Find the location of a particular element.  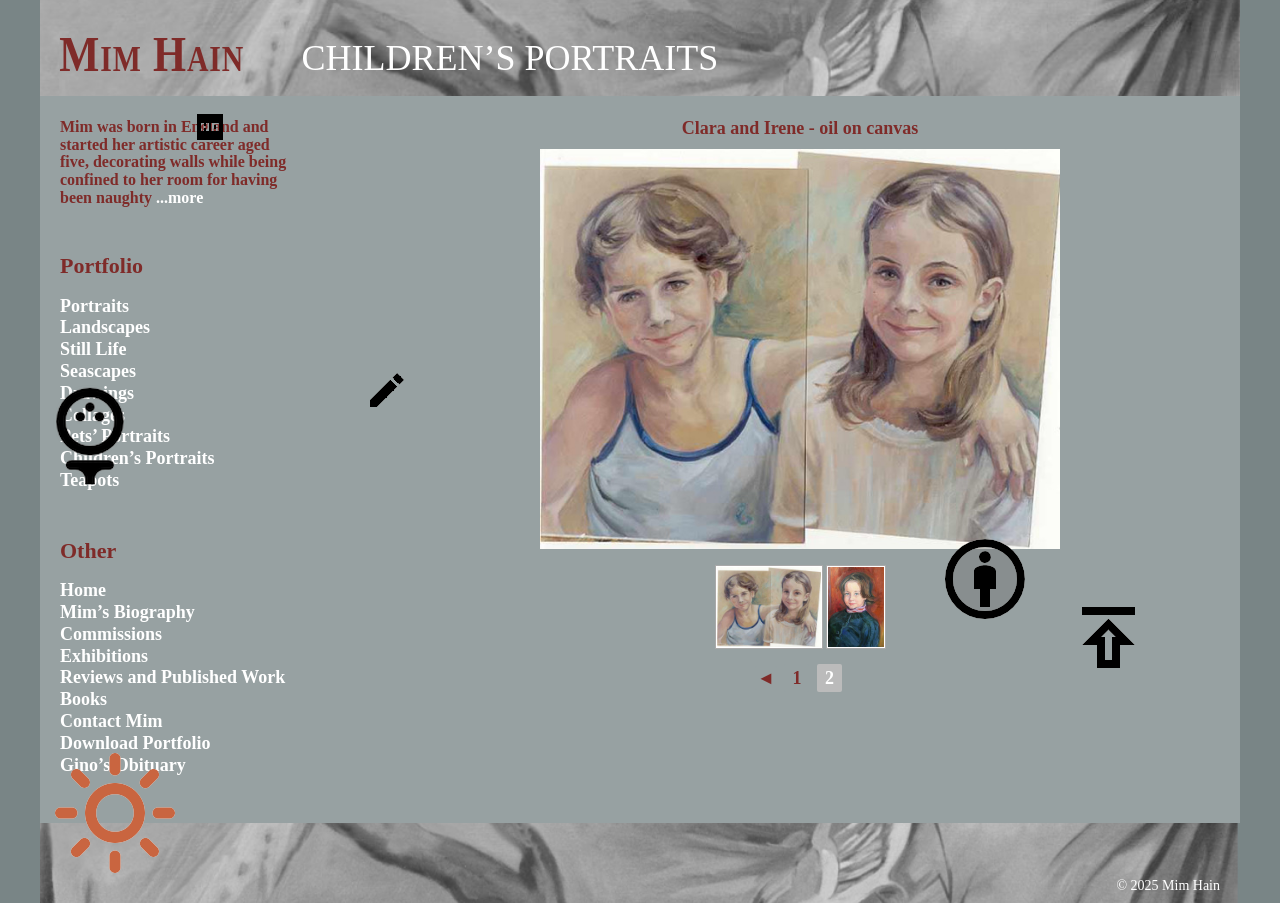

edit this item is located at coordinates (386, 390).